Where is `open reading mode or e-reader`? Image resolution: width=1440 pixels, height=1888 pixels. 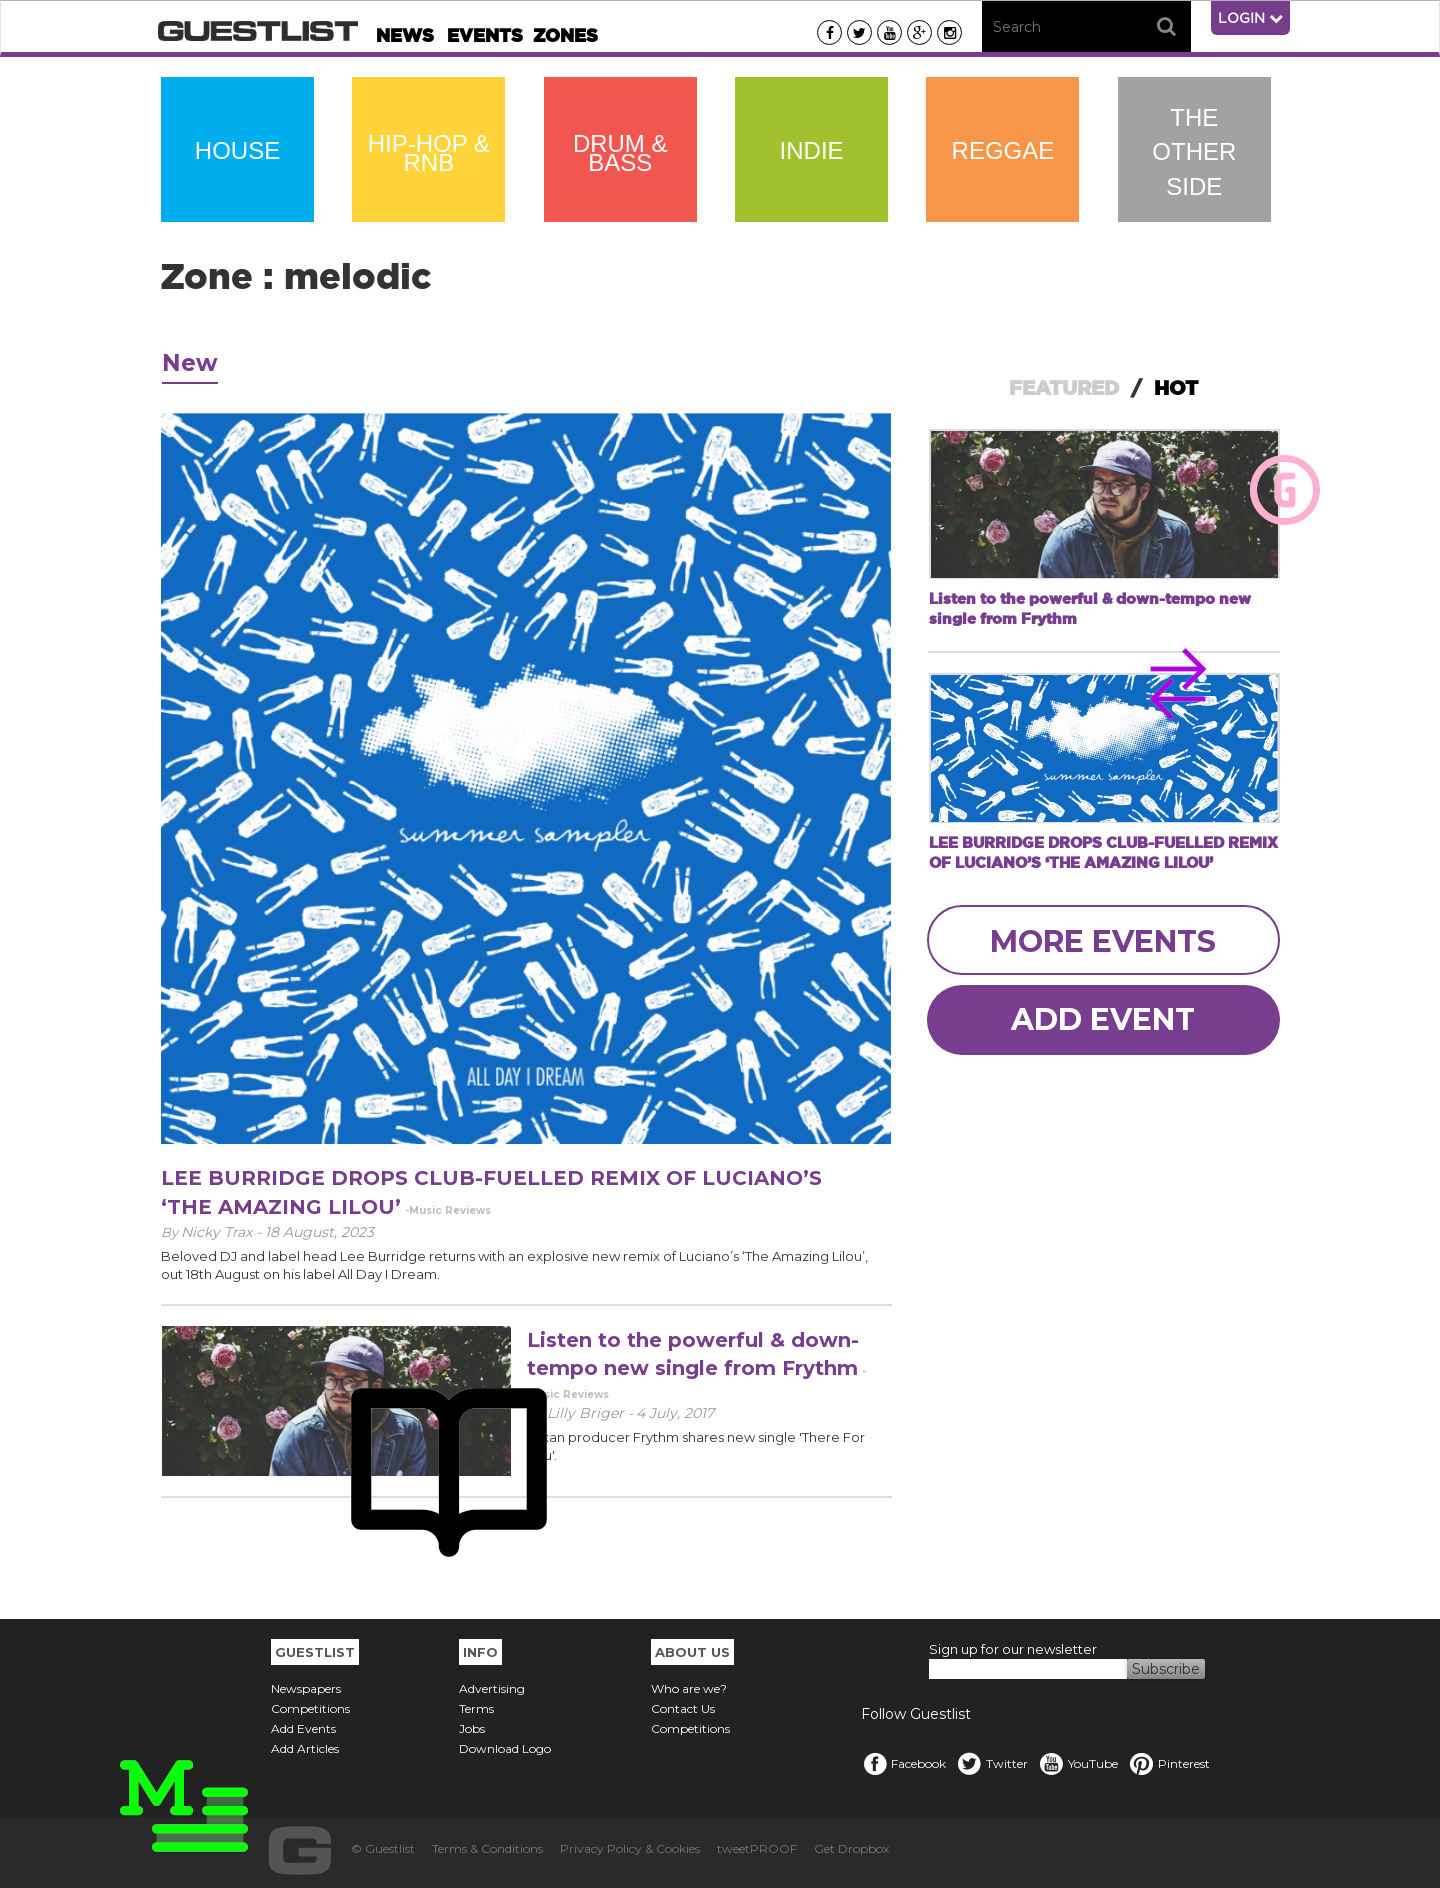
open reading mode or e-reader is located at coordinates (449, 1459).